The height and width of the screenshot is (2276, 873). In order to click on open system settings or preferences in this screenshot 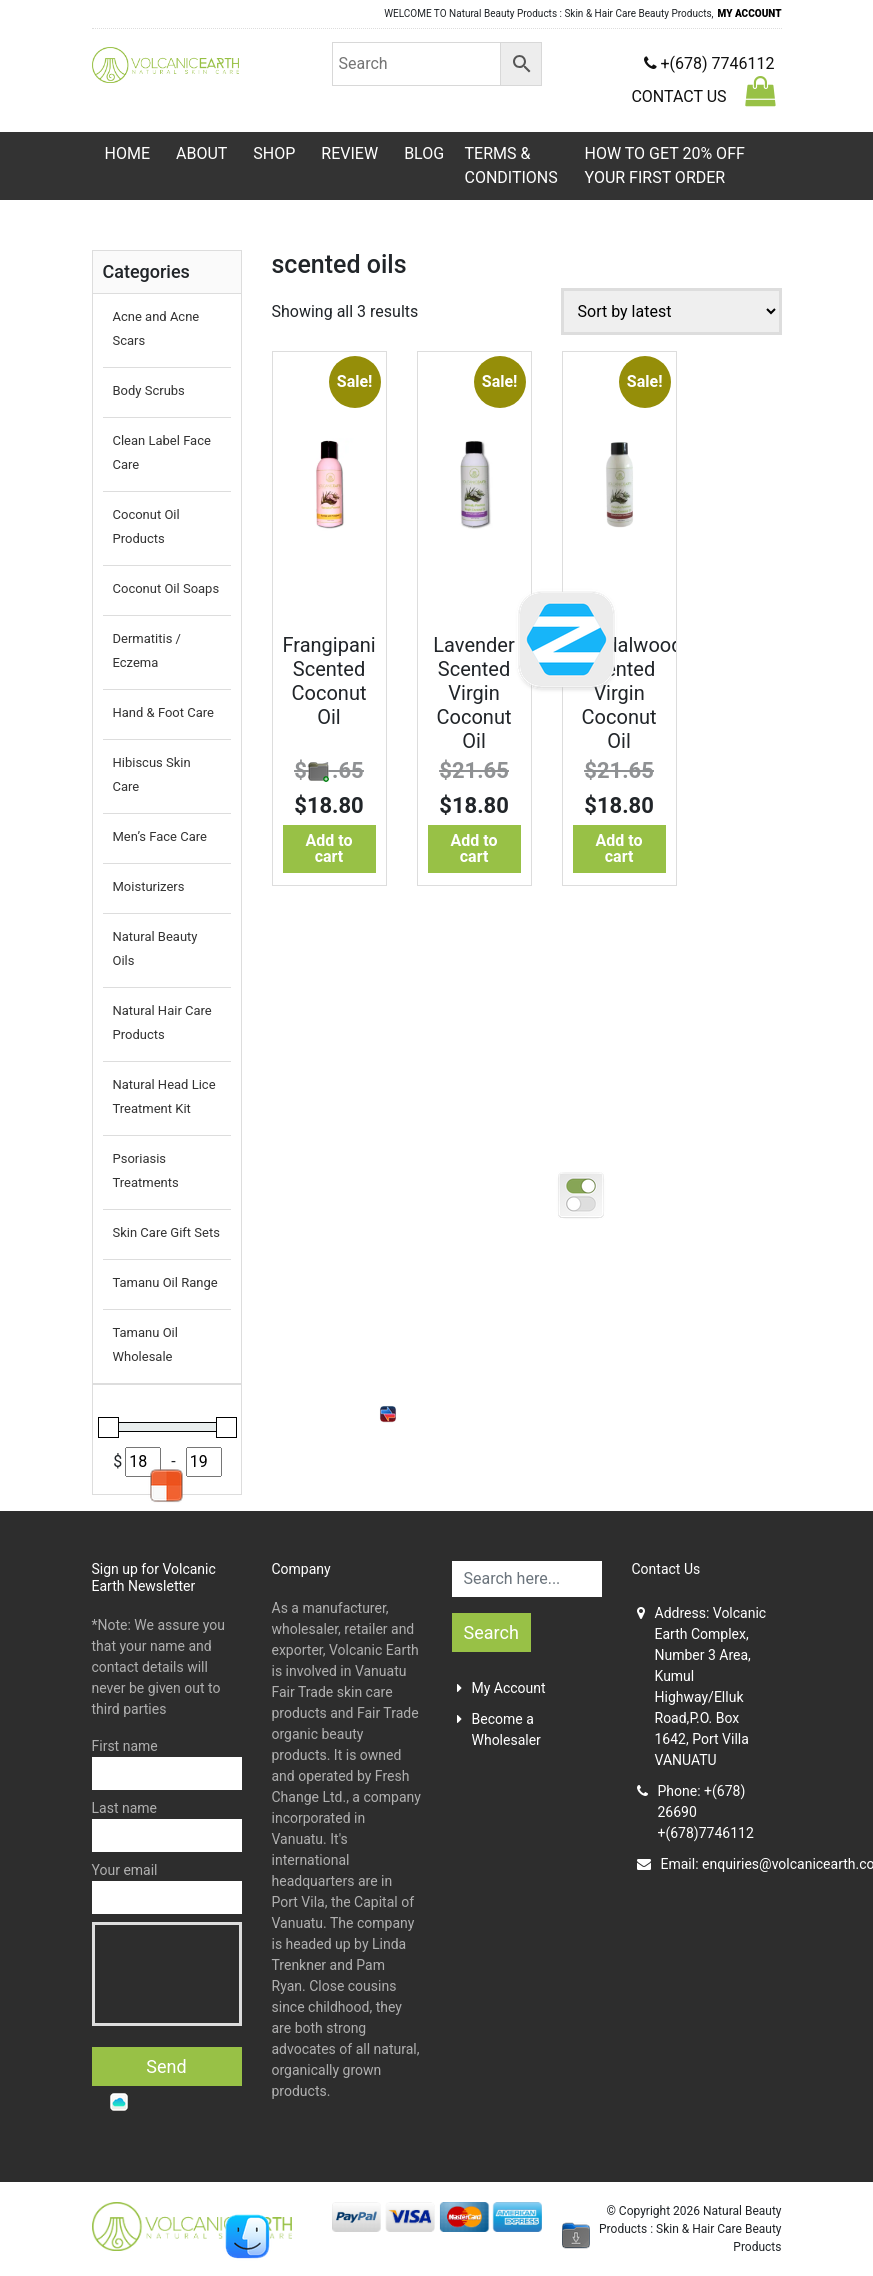, I will do `click(581, 1195)`.